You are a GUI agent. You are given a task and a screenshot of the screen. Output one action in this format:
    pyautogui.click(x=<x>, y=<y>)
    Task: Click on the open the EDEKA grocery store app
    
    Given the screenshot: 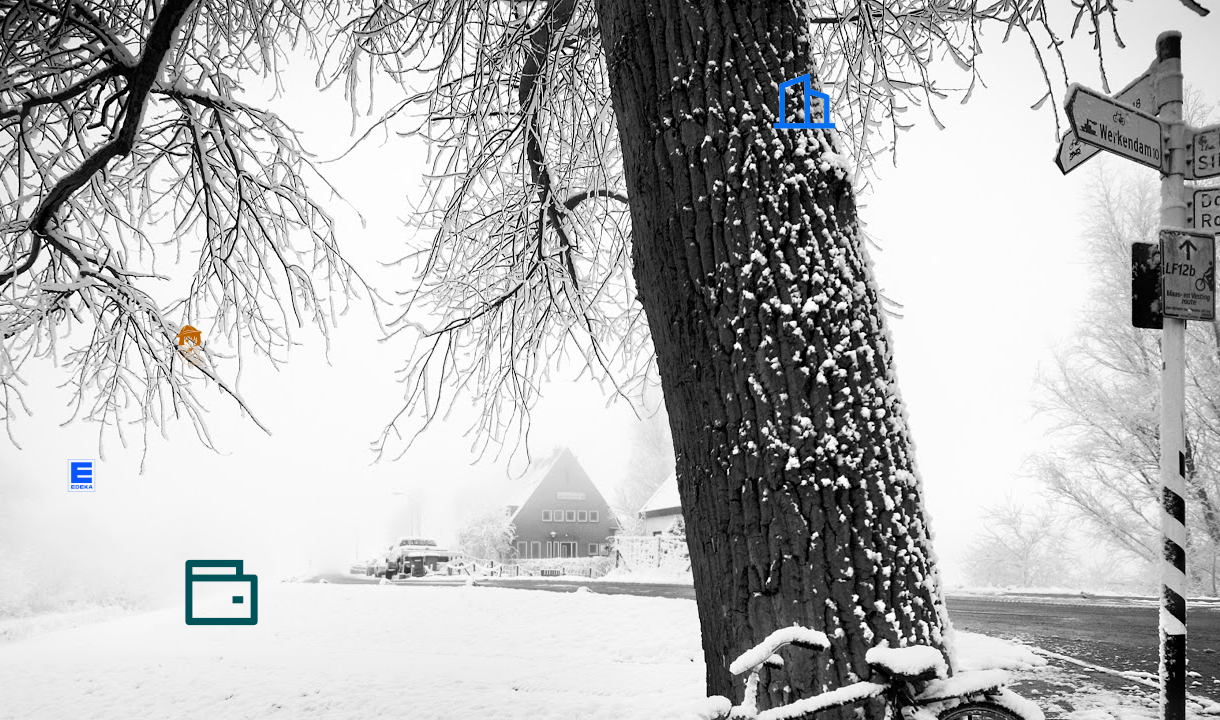 What is the action you would take?
    pyautogui.click(x=81, y=475)
    